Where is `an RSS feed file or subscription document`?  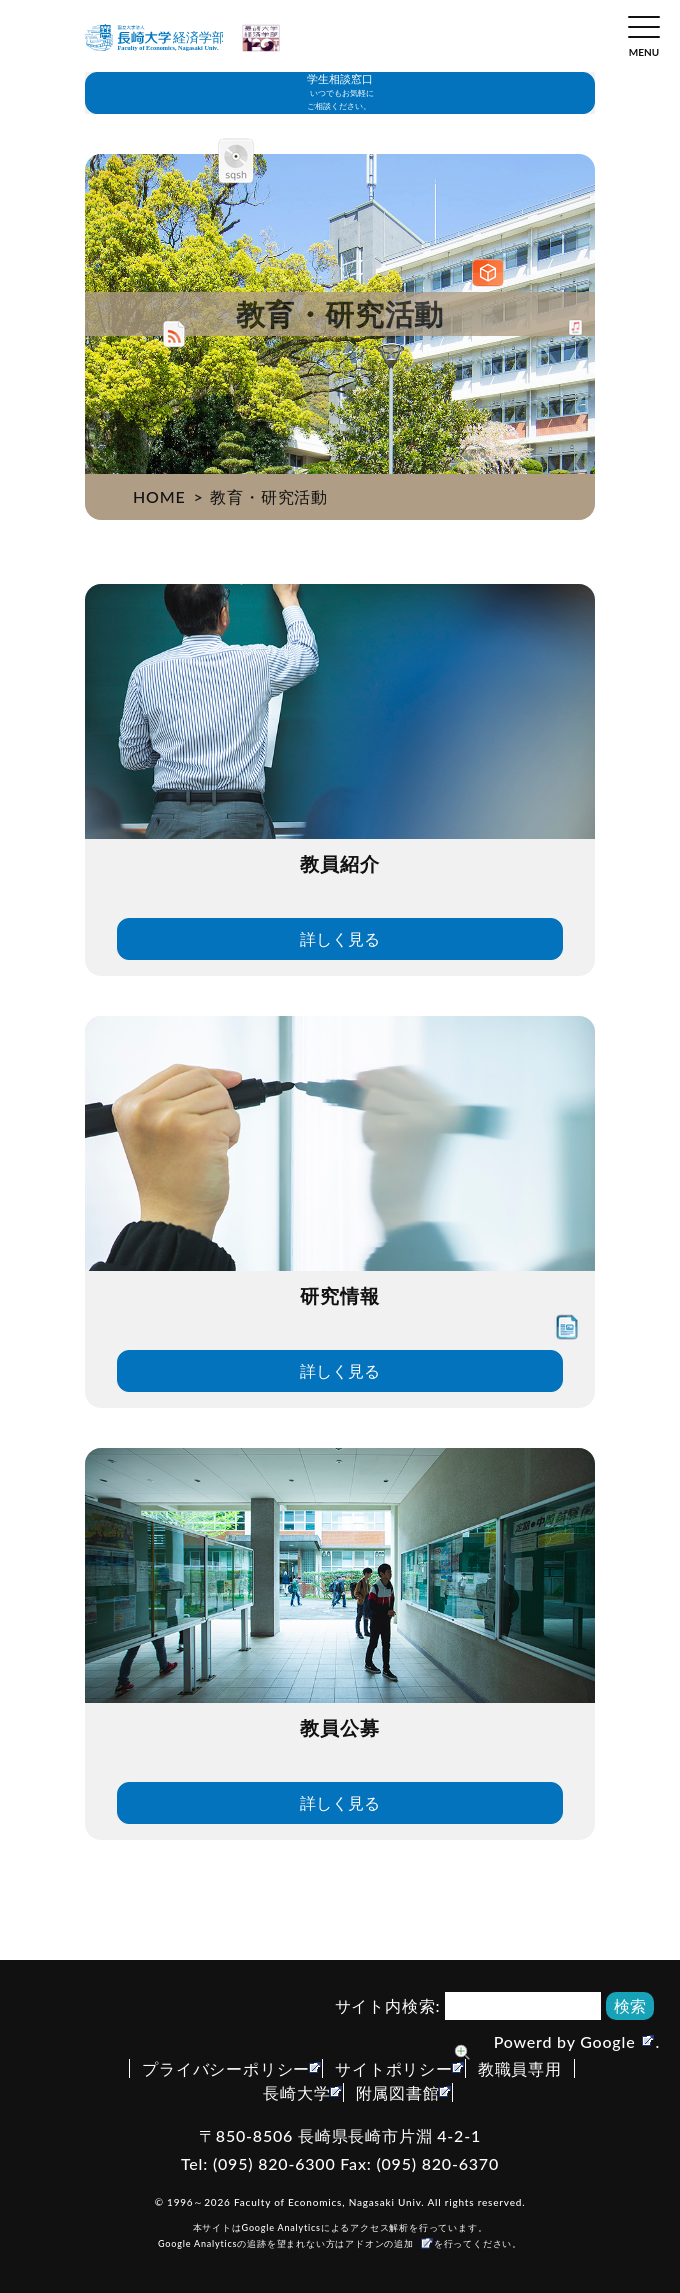
an RSS feed file or subscription document is located at coordinates (174, 334).